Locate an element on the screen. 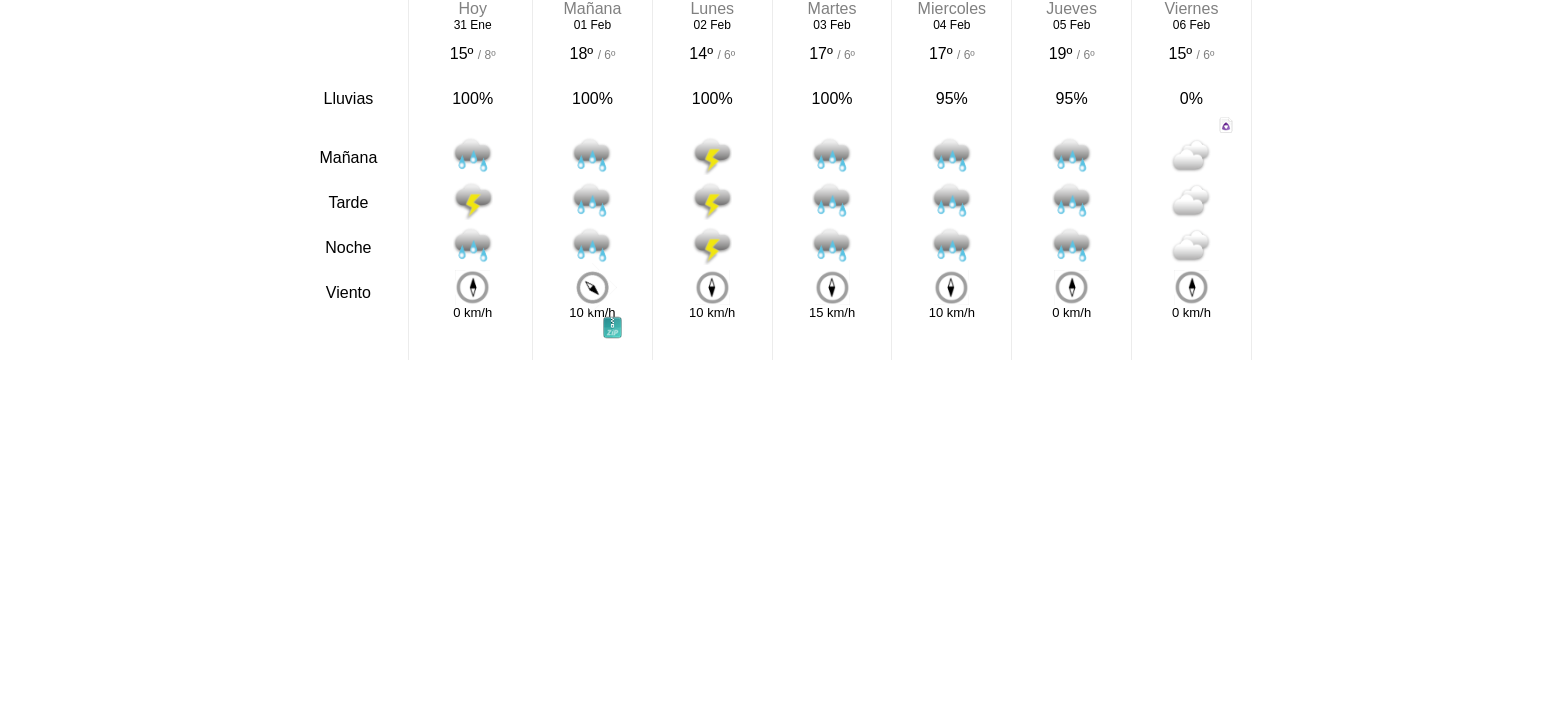 The width and height of the screenshot is (1568, 720). meson build system configuration file is located at coordinates (1226, 125).